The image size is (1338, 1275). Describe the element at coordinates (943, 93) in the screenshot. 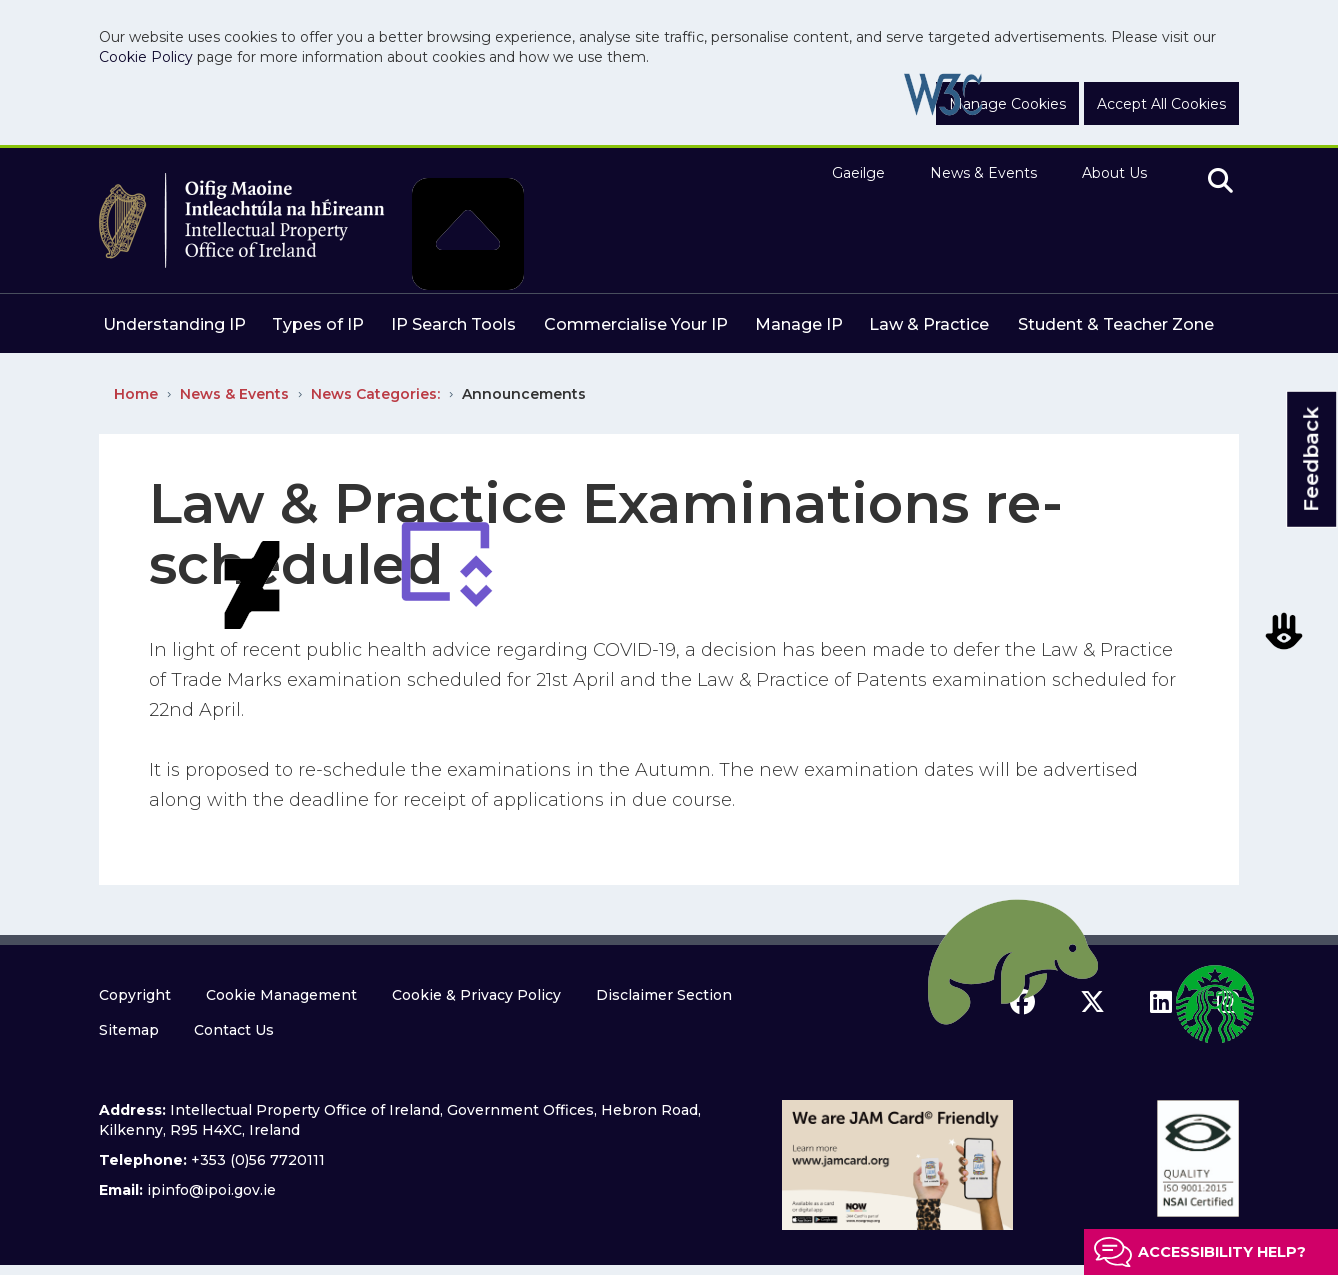

I see `world wide web consortium (w3c) logo` at that location.